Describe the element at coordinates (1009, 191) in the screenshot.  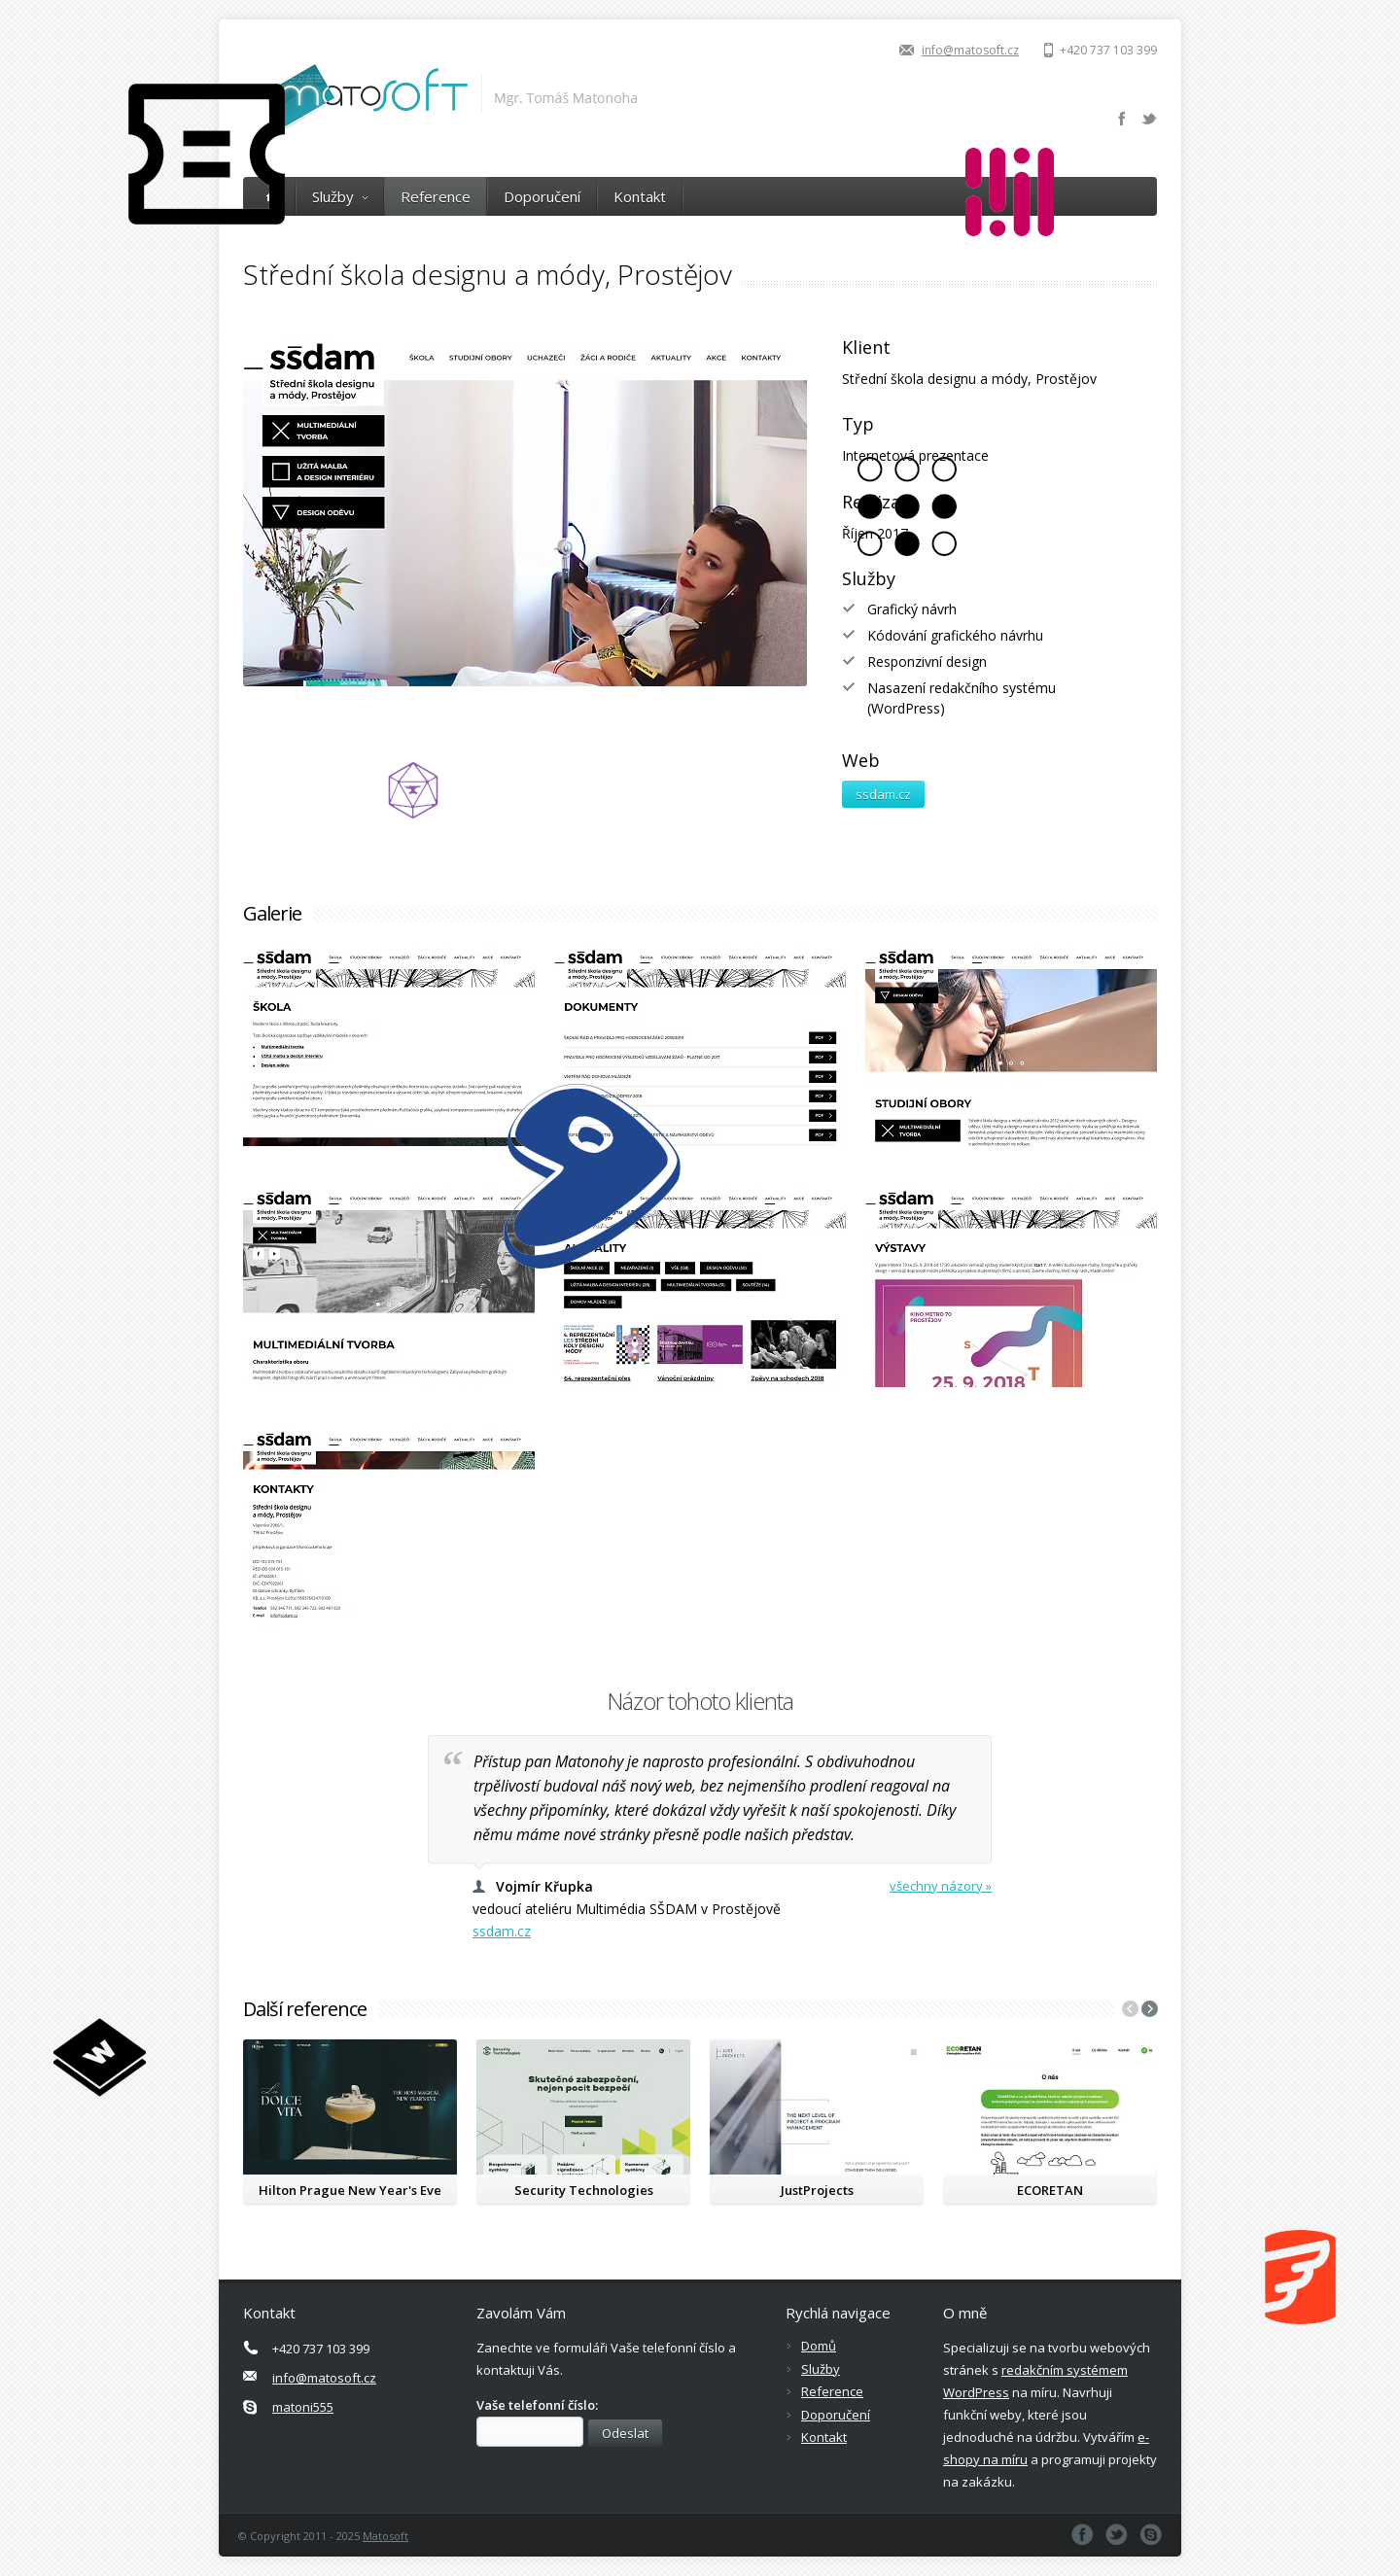
I see `mediapipe framework or SDK integration` at that location.